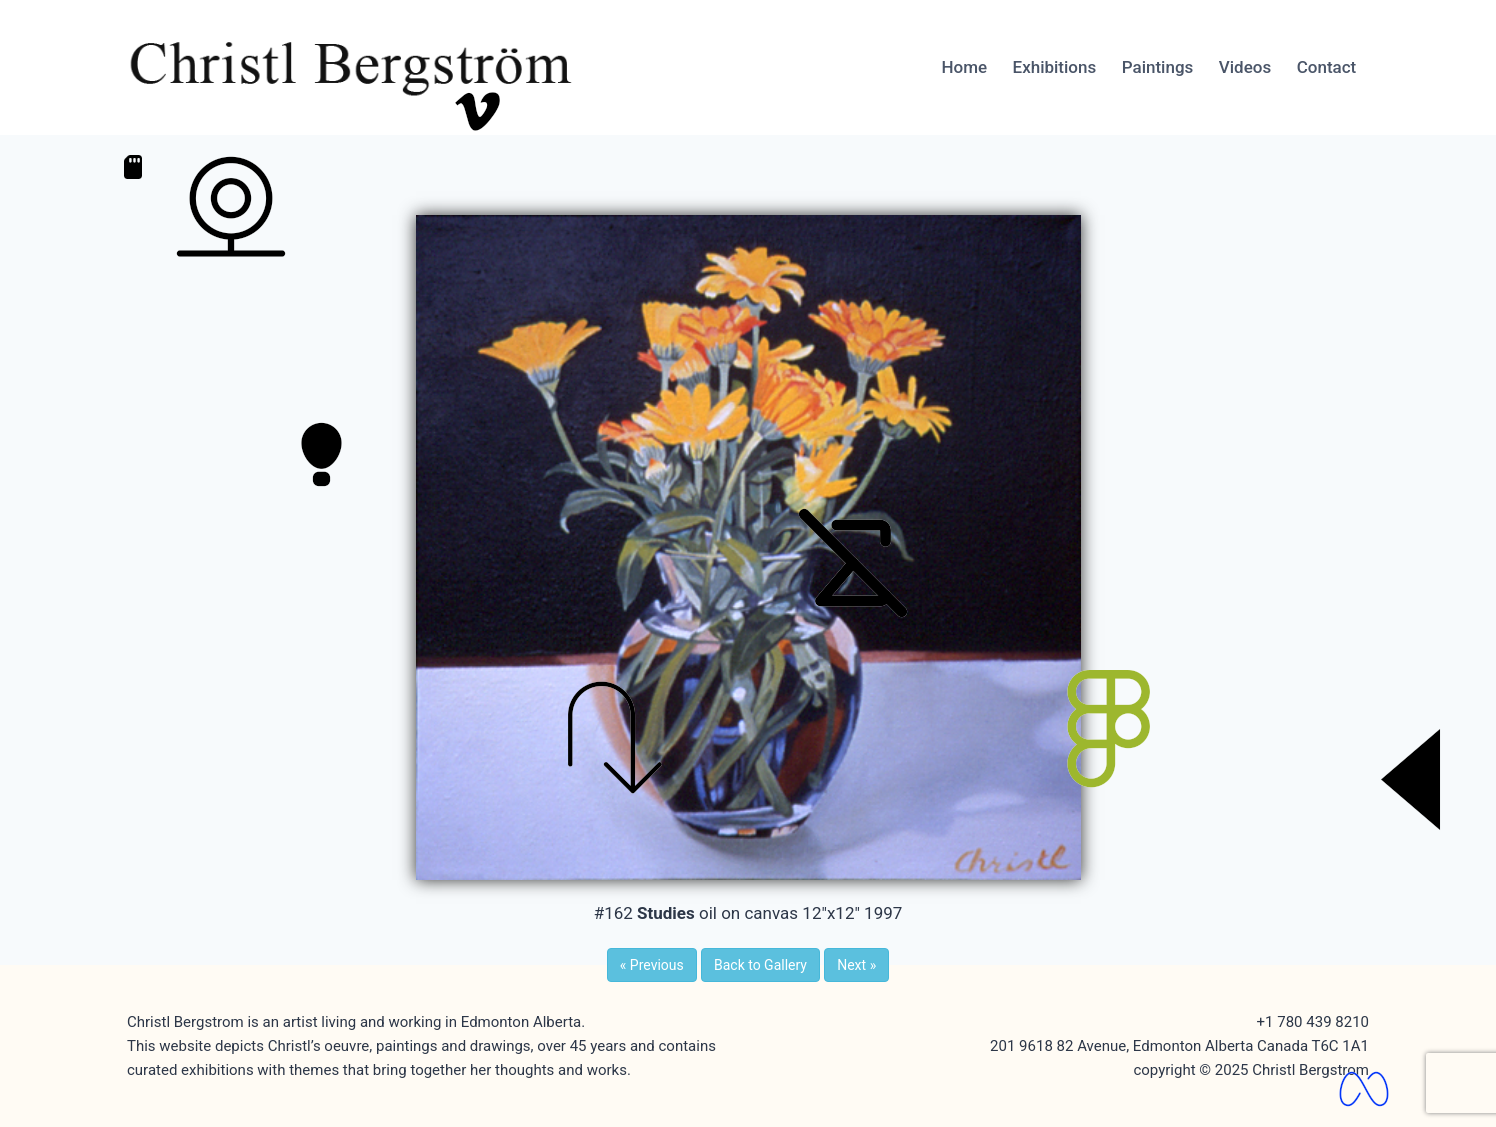  I want to click on redo or repeat last action, so click(610, 737).